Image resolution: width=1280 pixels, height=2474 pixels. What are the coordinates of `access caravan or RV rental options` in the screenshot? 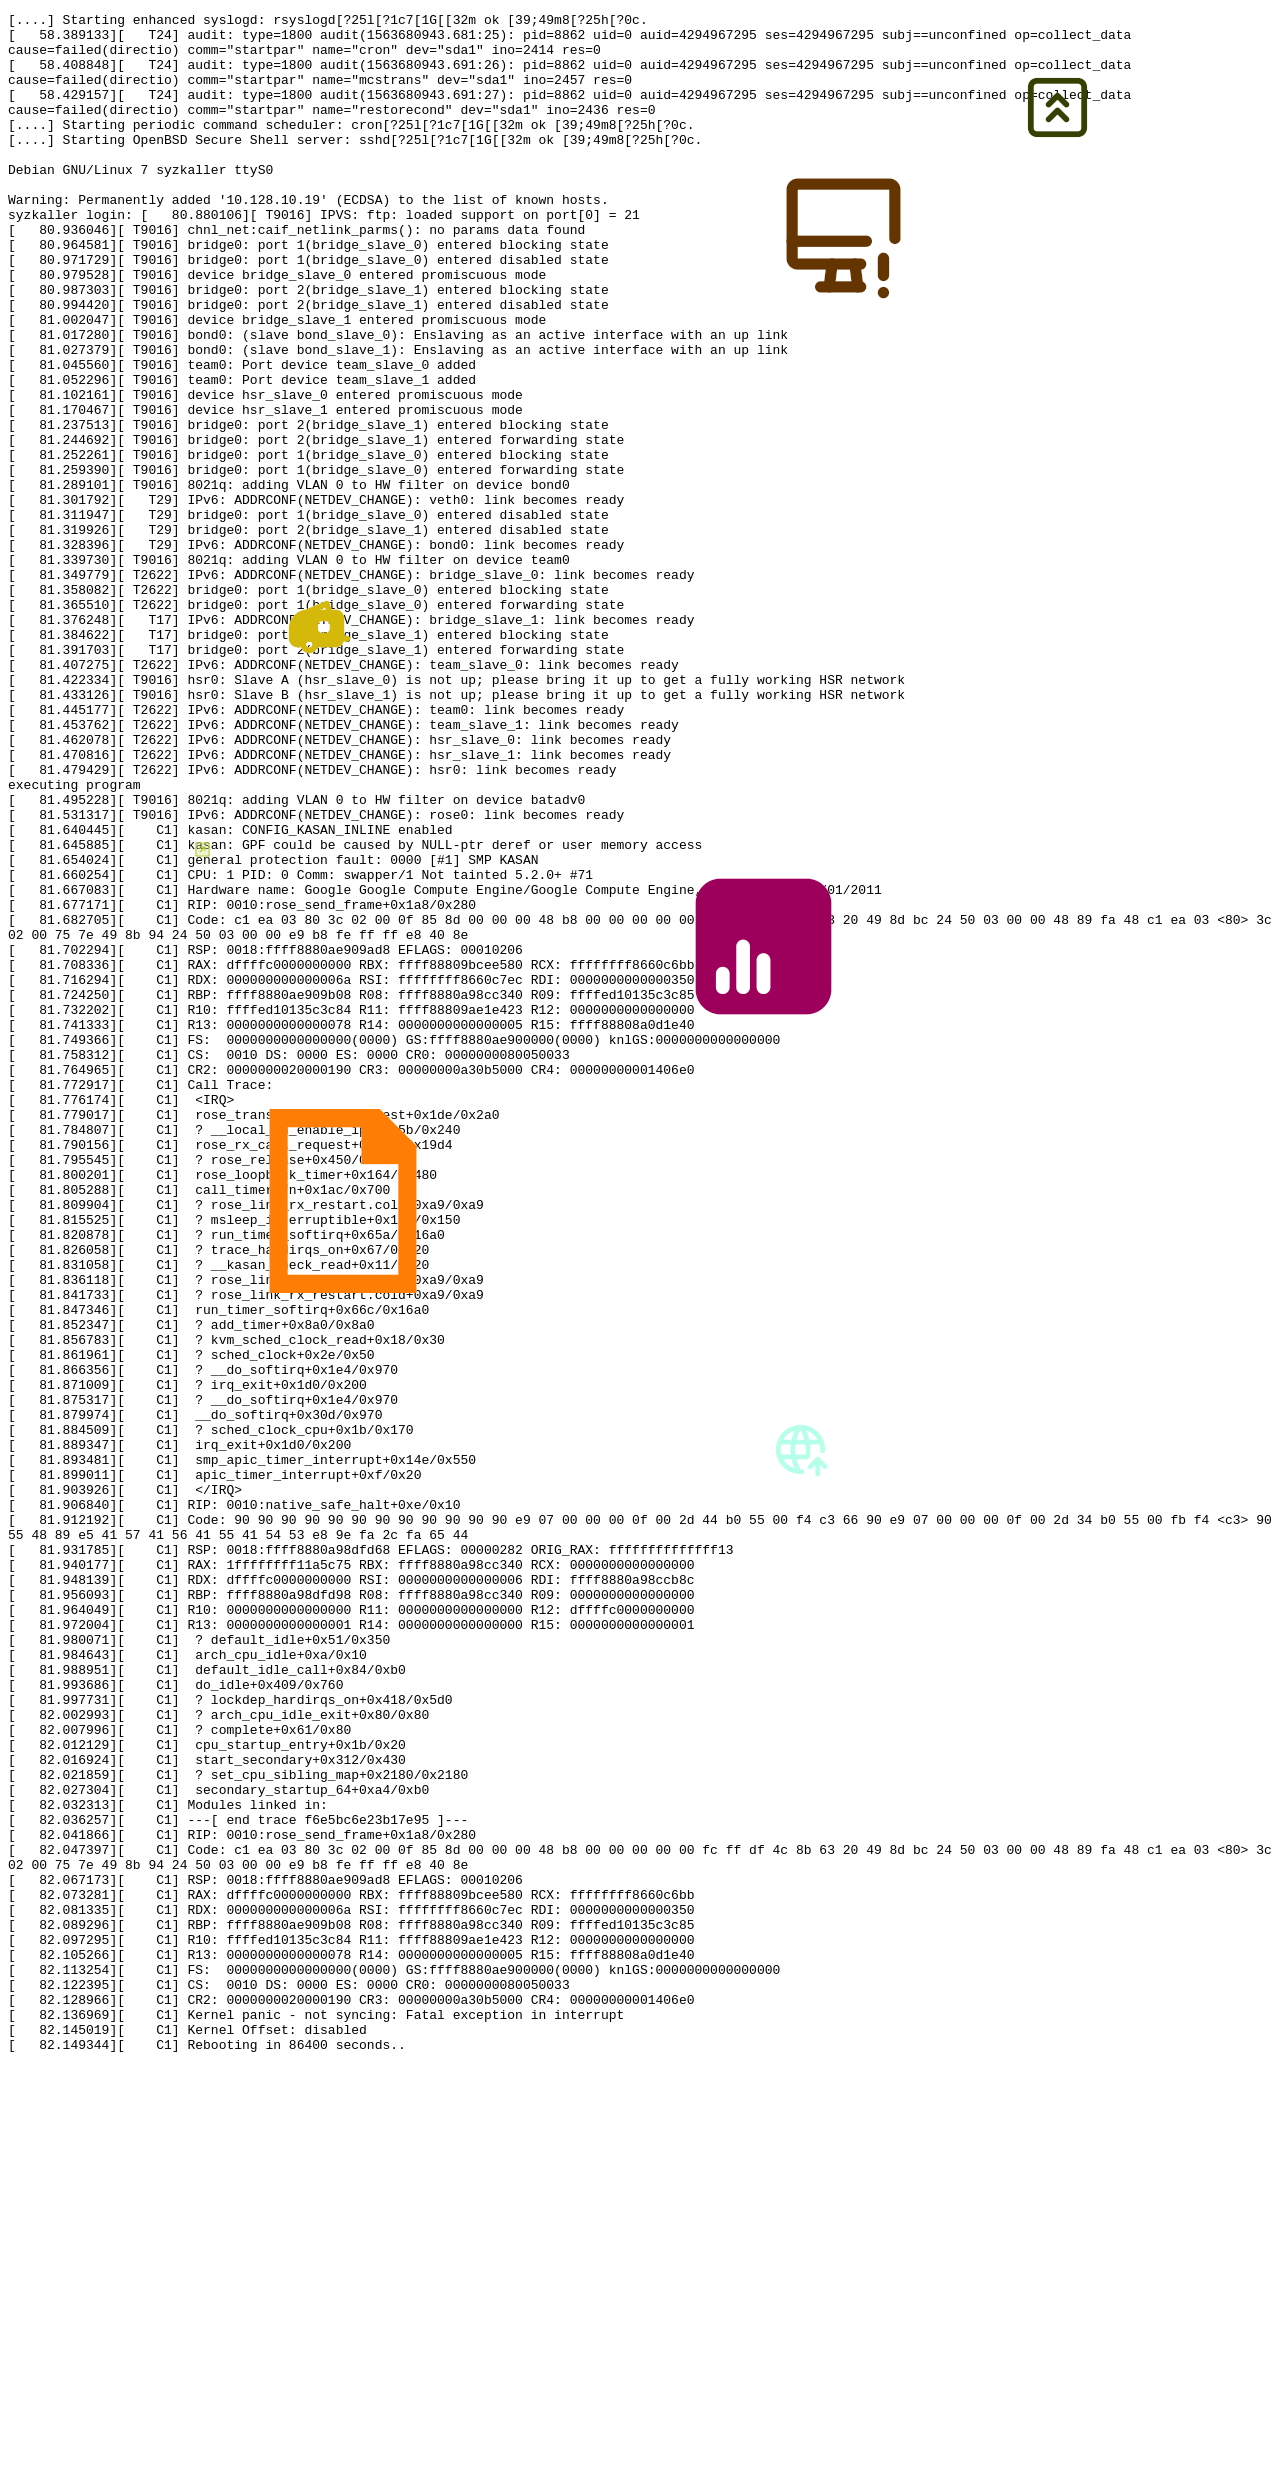 It's located at (318, 627).